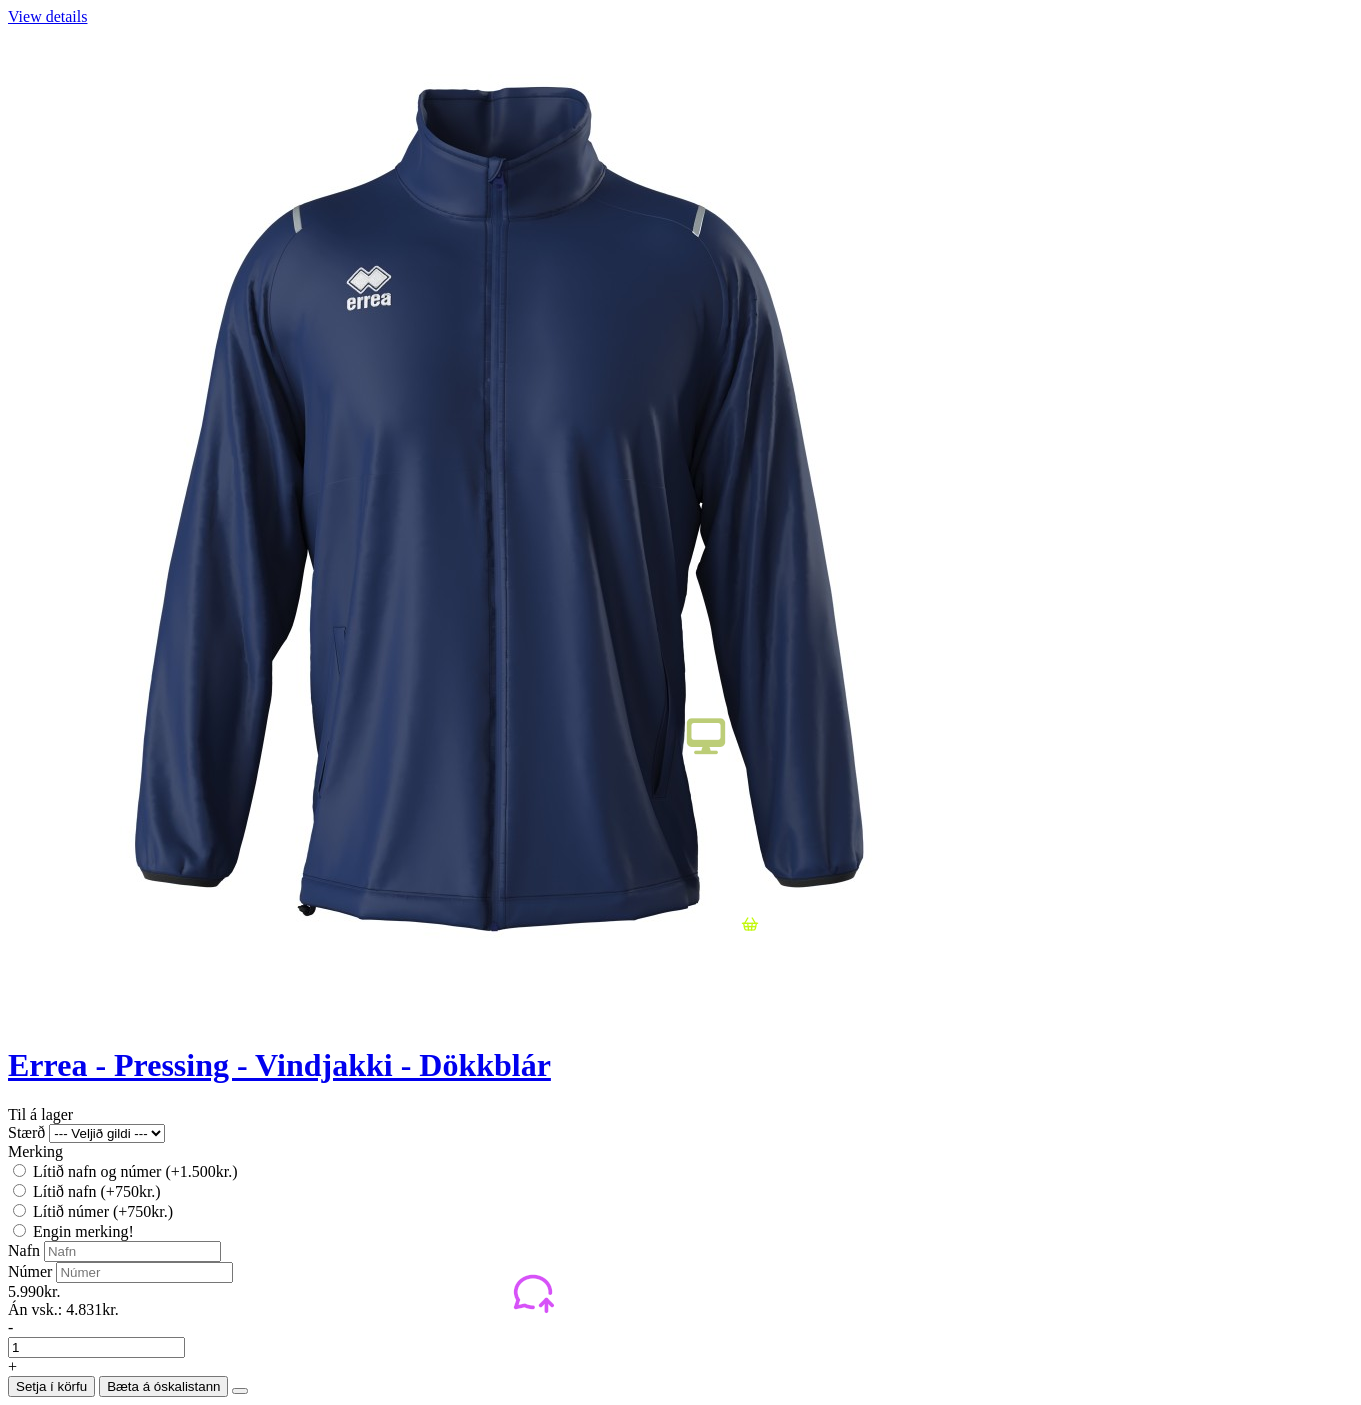 Image resolution: width=1361 pixels, height=1405 pixels. Describe the element at coordinates (533, 1292) in the screenshot. I see `send a message` at that location.